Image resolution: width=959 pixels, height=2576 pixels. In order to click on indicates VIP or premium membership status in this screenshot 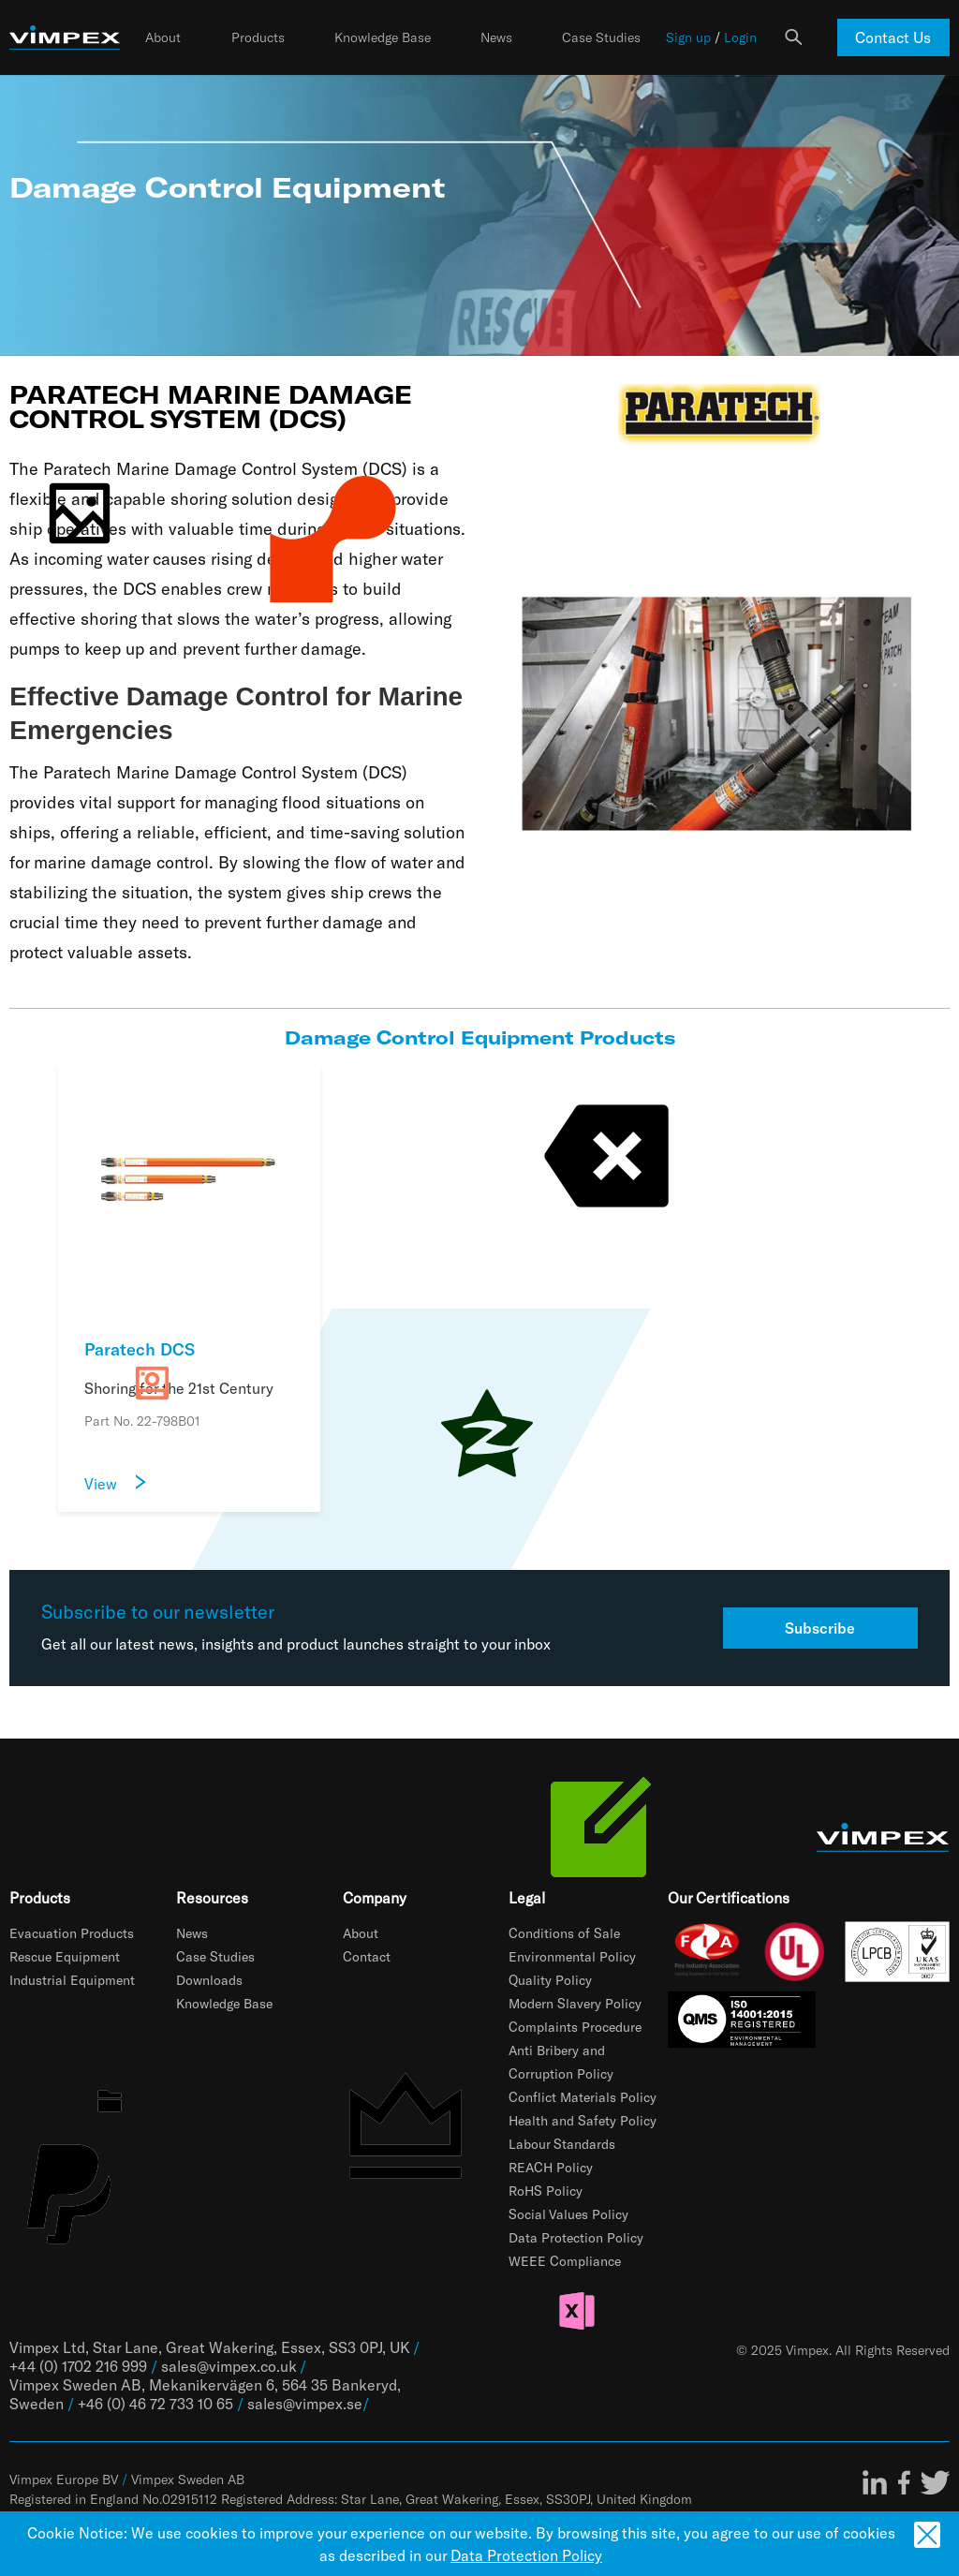, I will do `click(406, 2128)`.